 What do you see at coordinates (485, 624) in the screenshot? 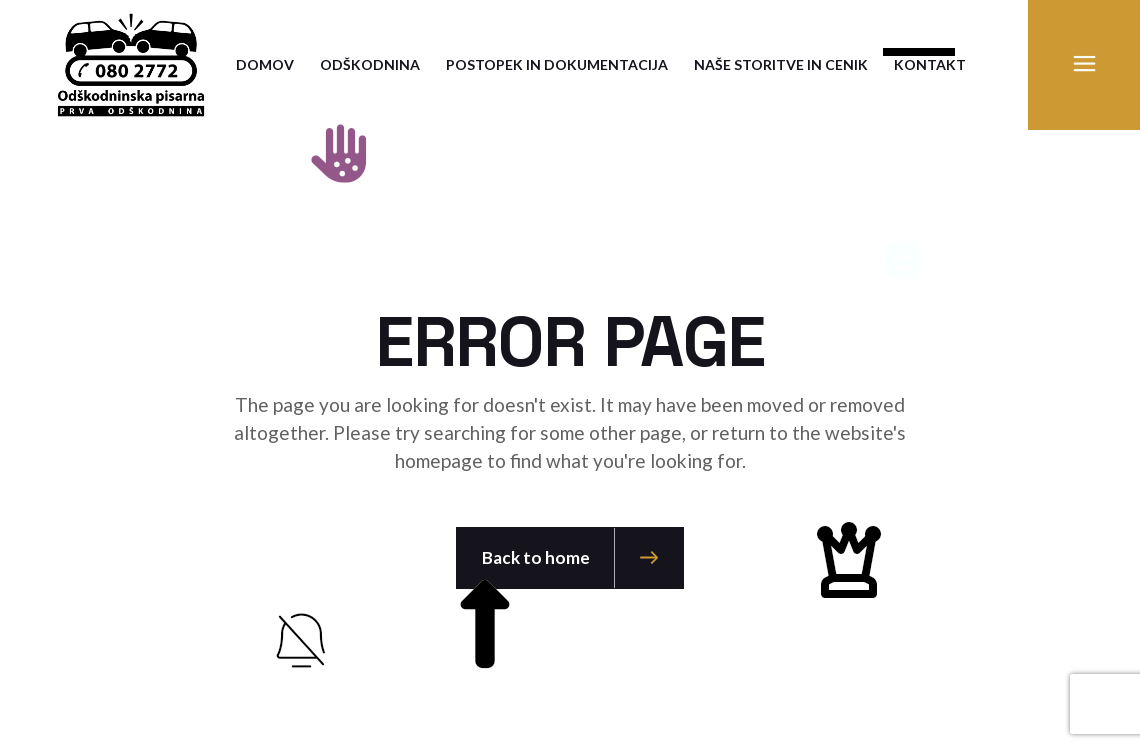
I see `scroll to top of page` at bounding box center [485, 624].